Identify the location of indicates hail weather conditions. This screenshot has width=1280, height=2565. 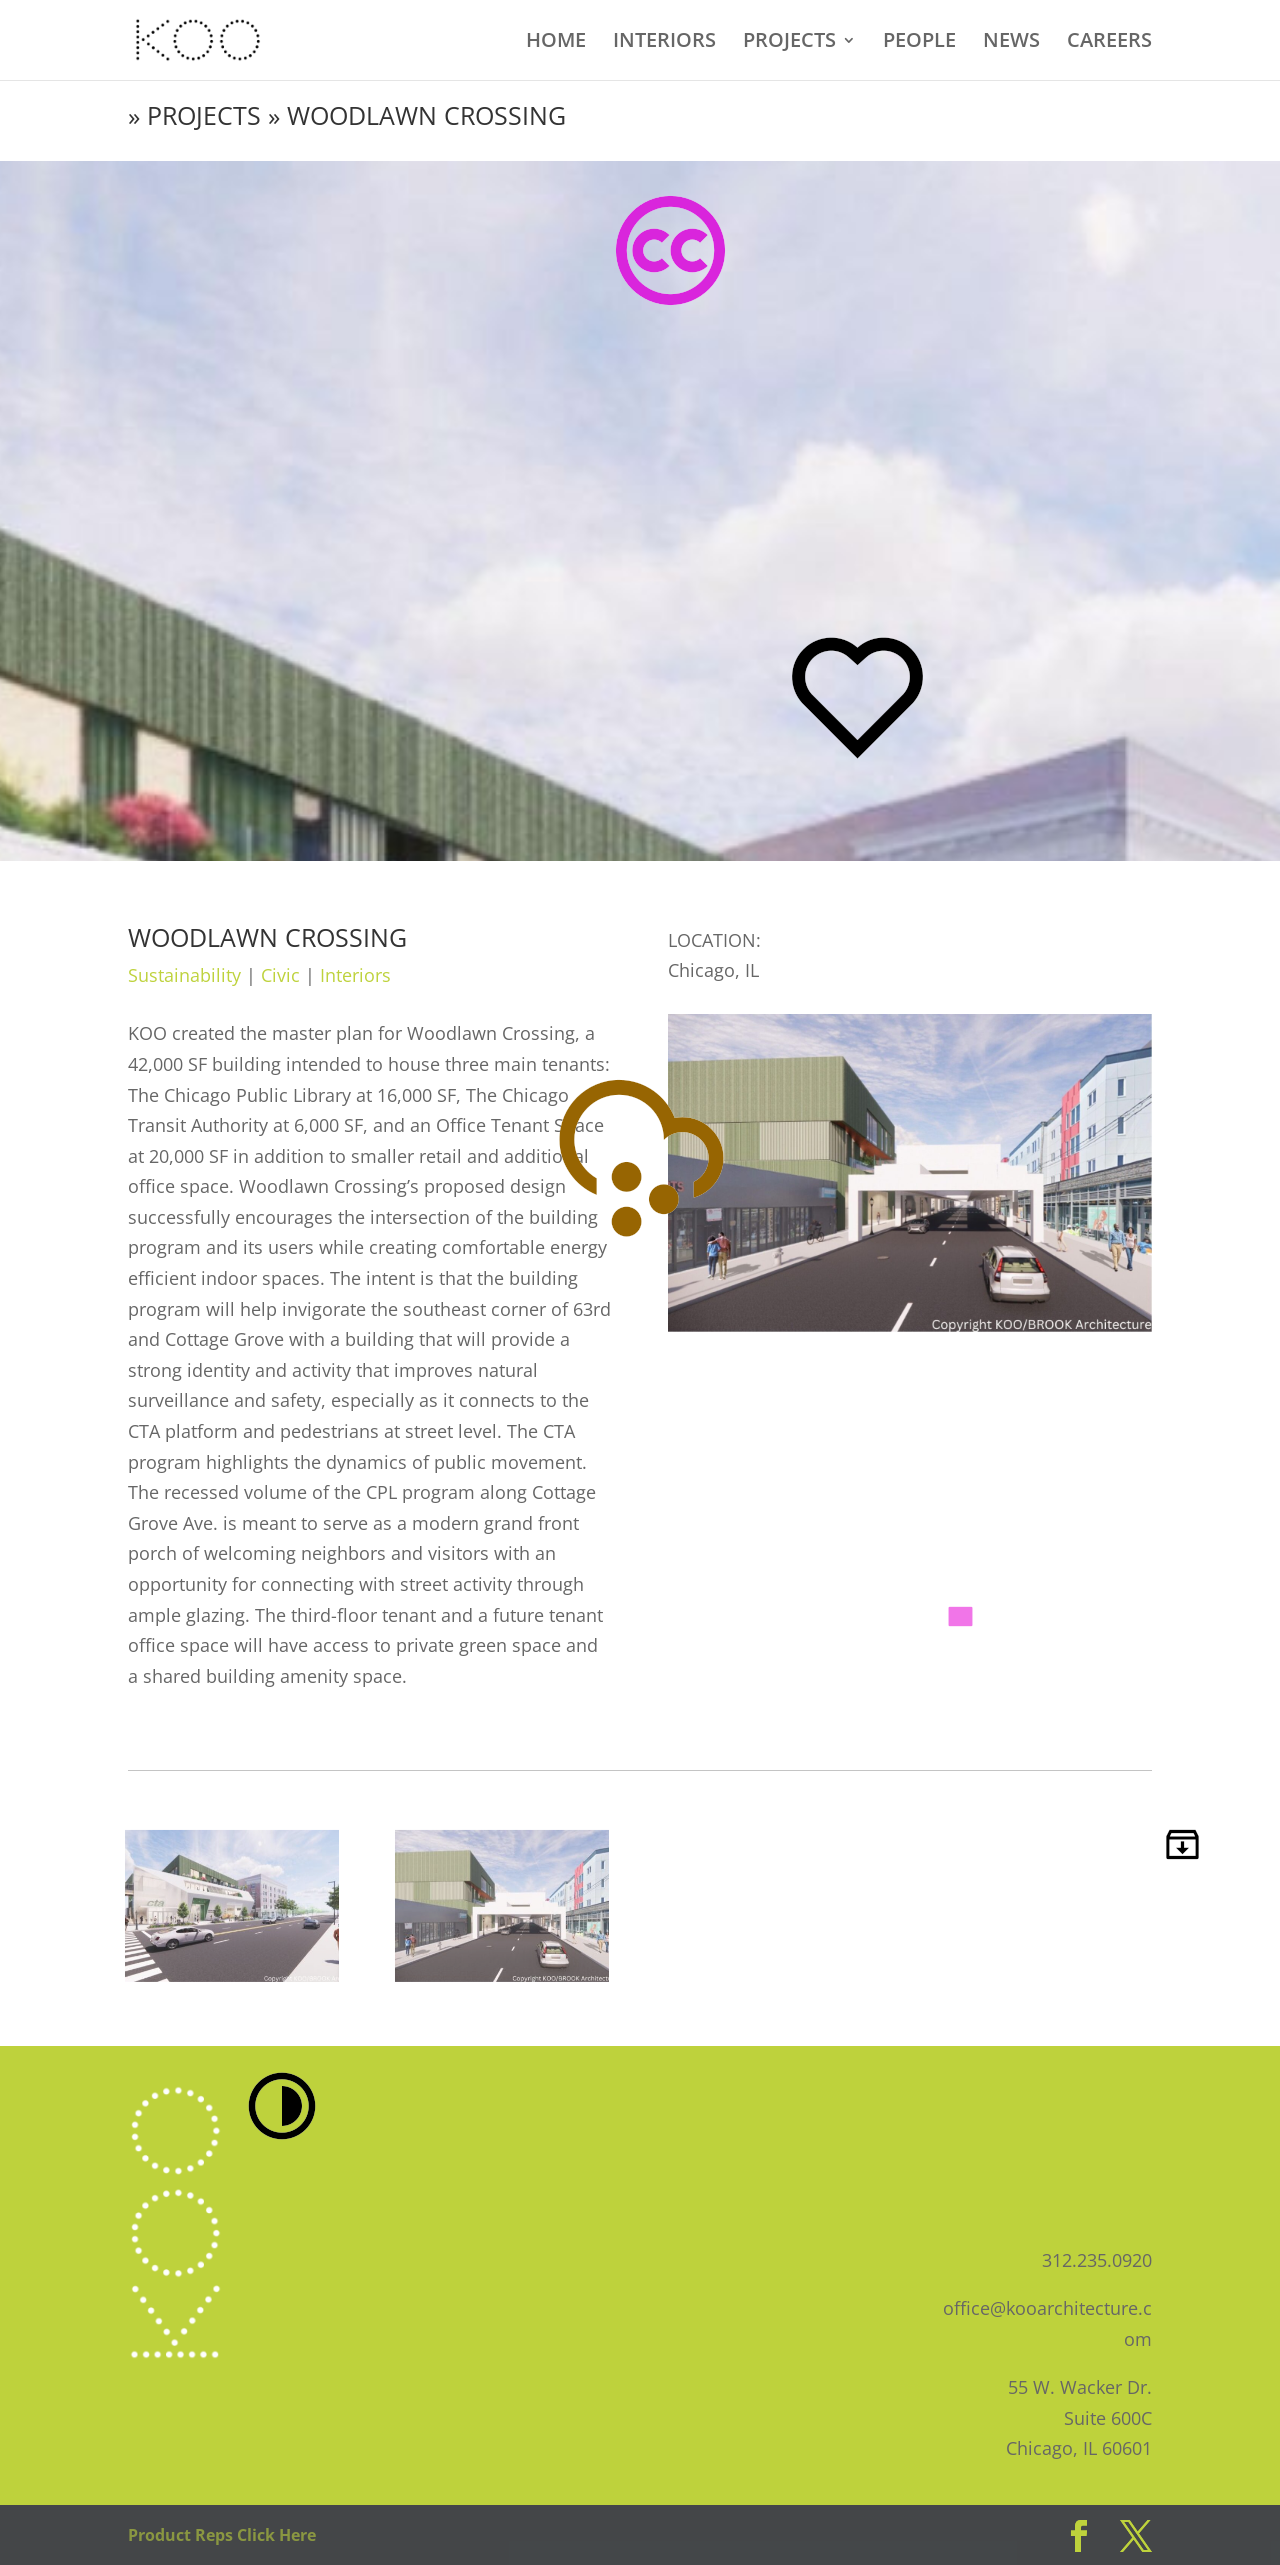
(641, 1154).